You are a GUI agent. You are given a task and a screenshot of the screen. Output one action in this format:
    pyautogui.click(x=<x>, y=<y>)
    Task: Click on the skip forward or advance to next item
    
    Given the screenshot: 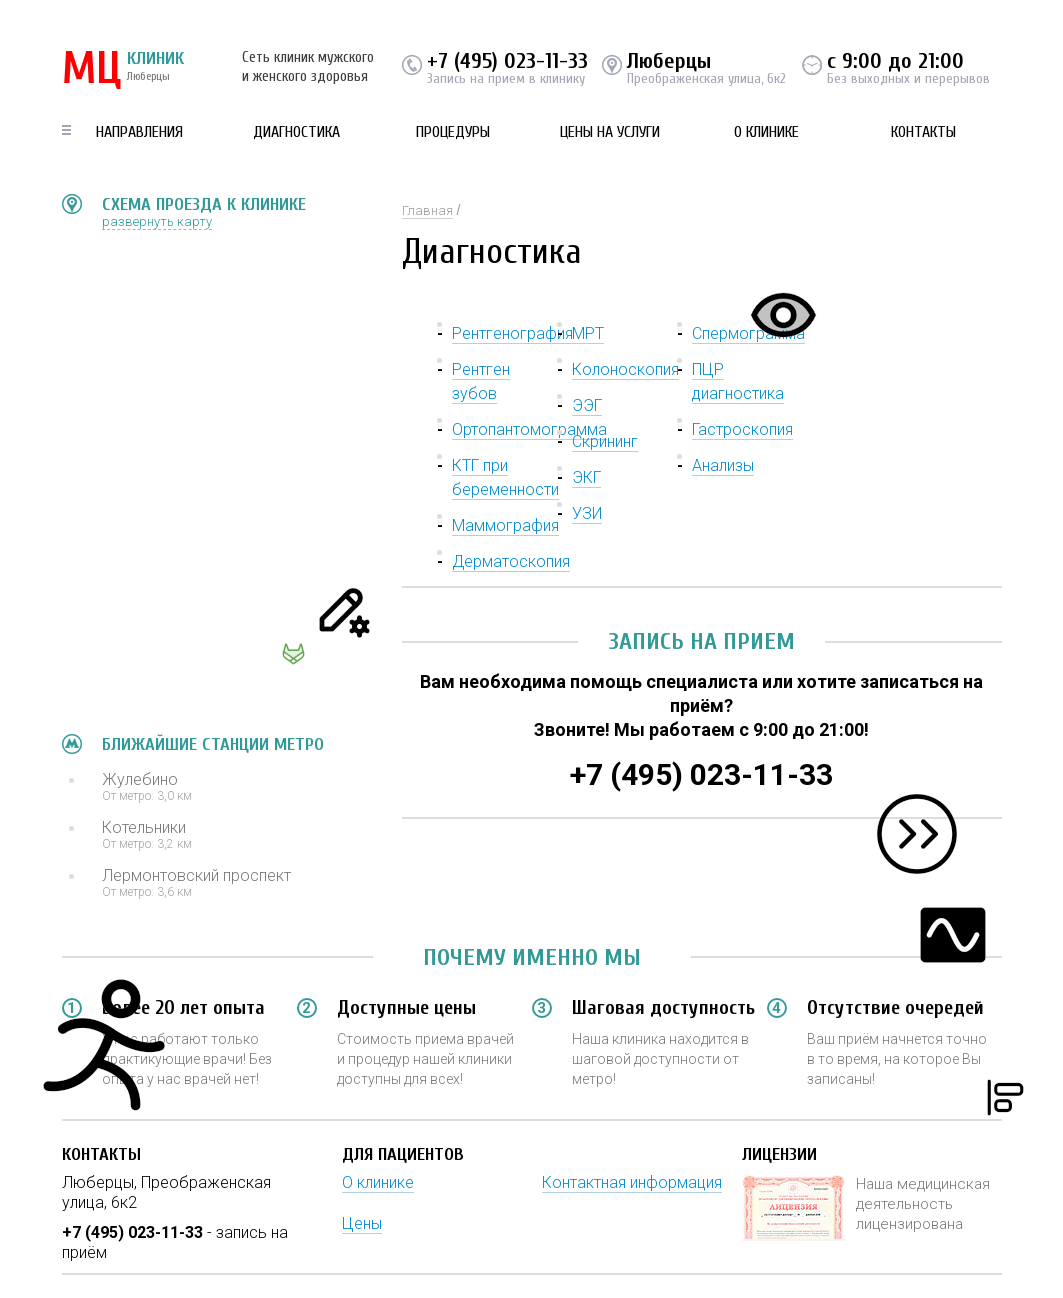 What is the action you would take?
    pyautogui.click(x=917, y=834)
    